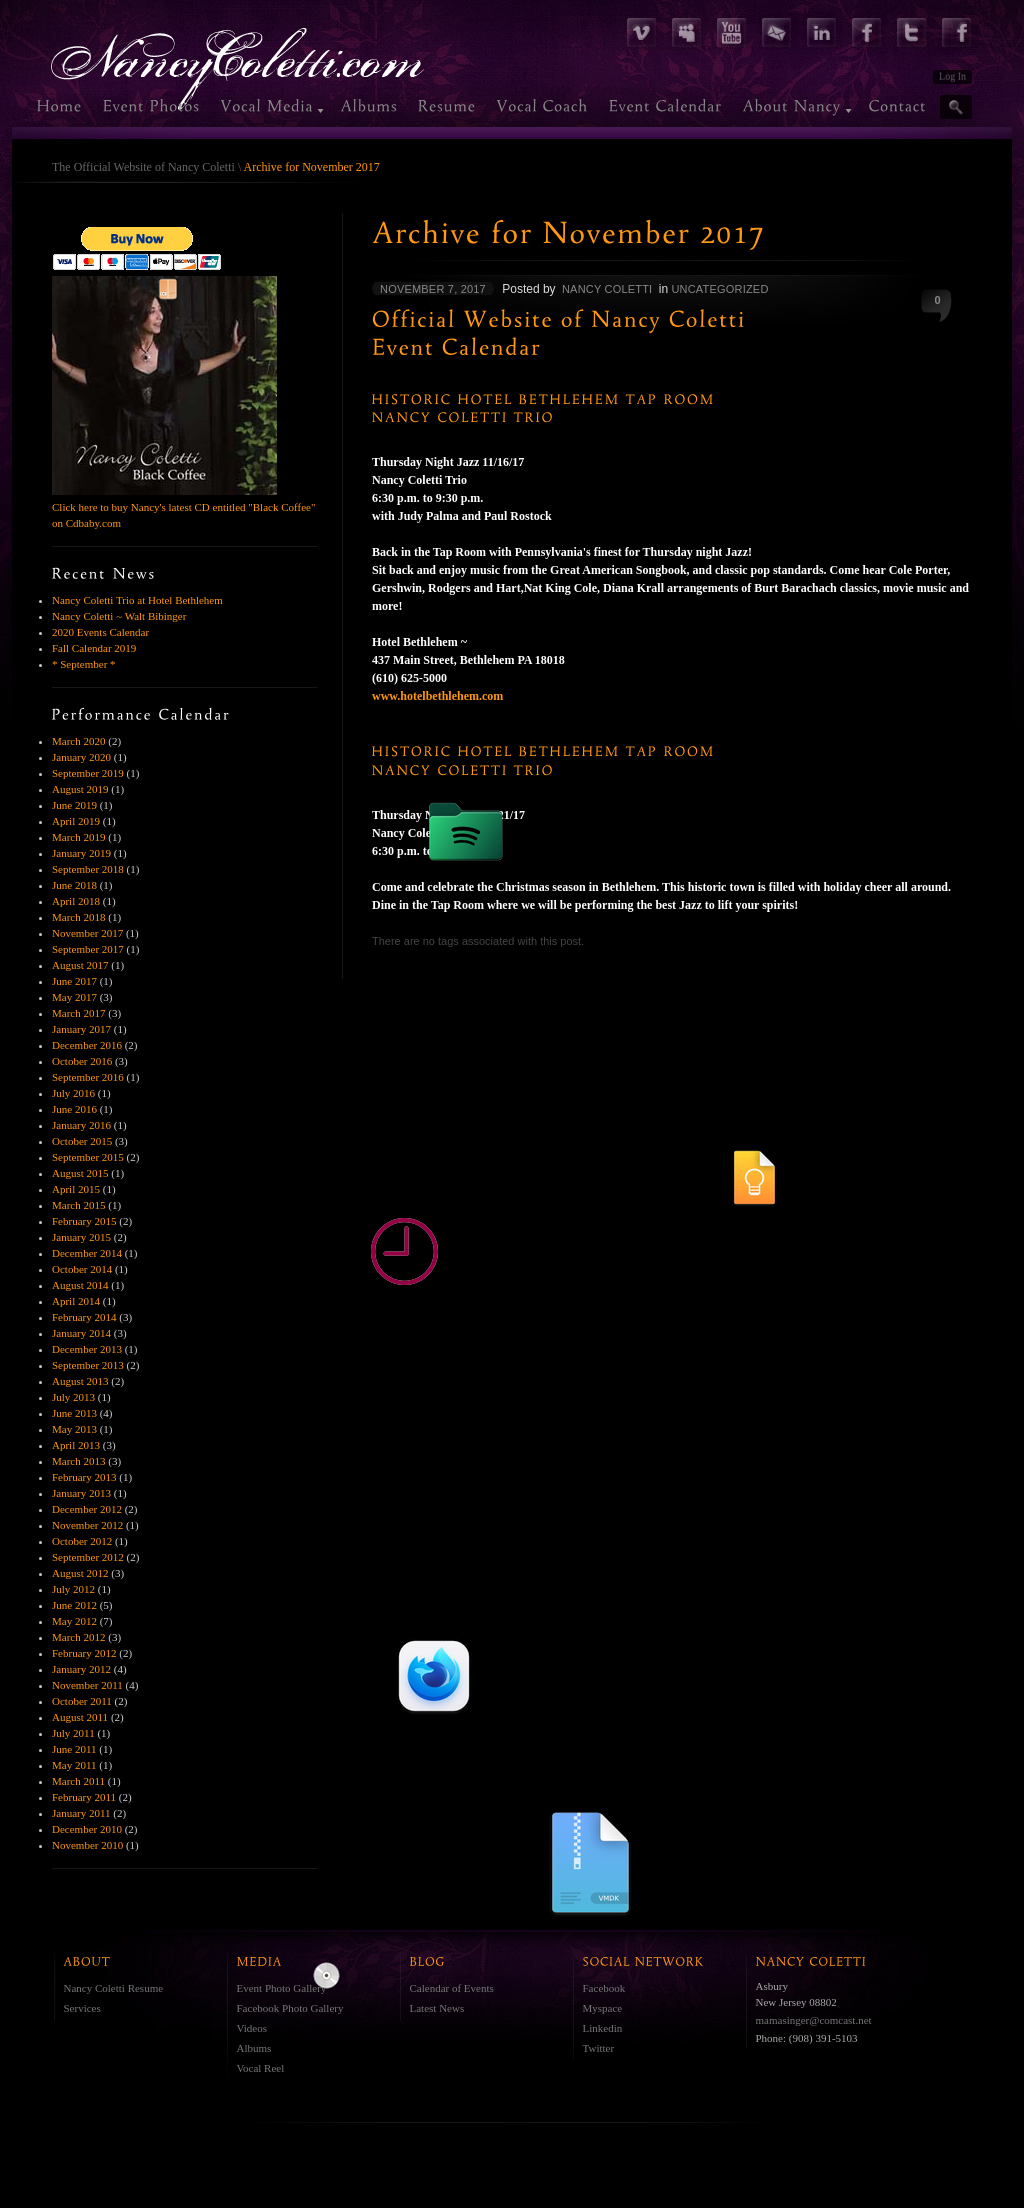  I want to click on indicates a blank CD-R disc ready for burning, so click(326, 1975).